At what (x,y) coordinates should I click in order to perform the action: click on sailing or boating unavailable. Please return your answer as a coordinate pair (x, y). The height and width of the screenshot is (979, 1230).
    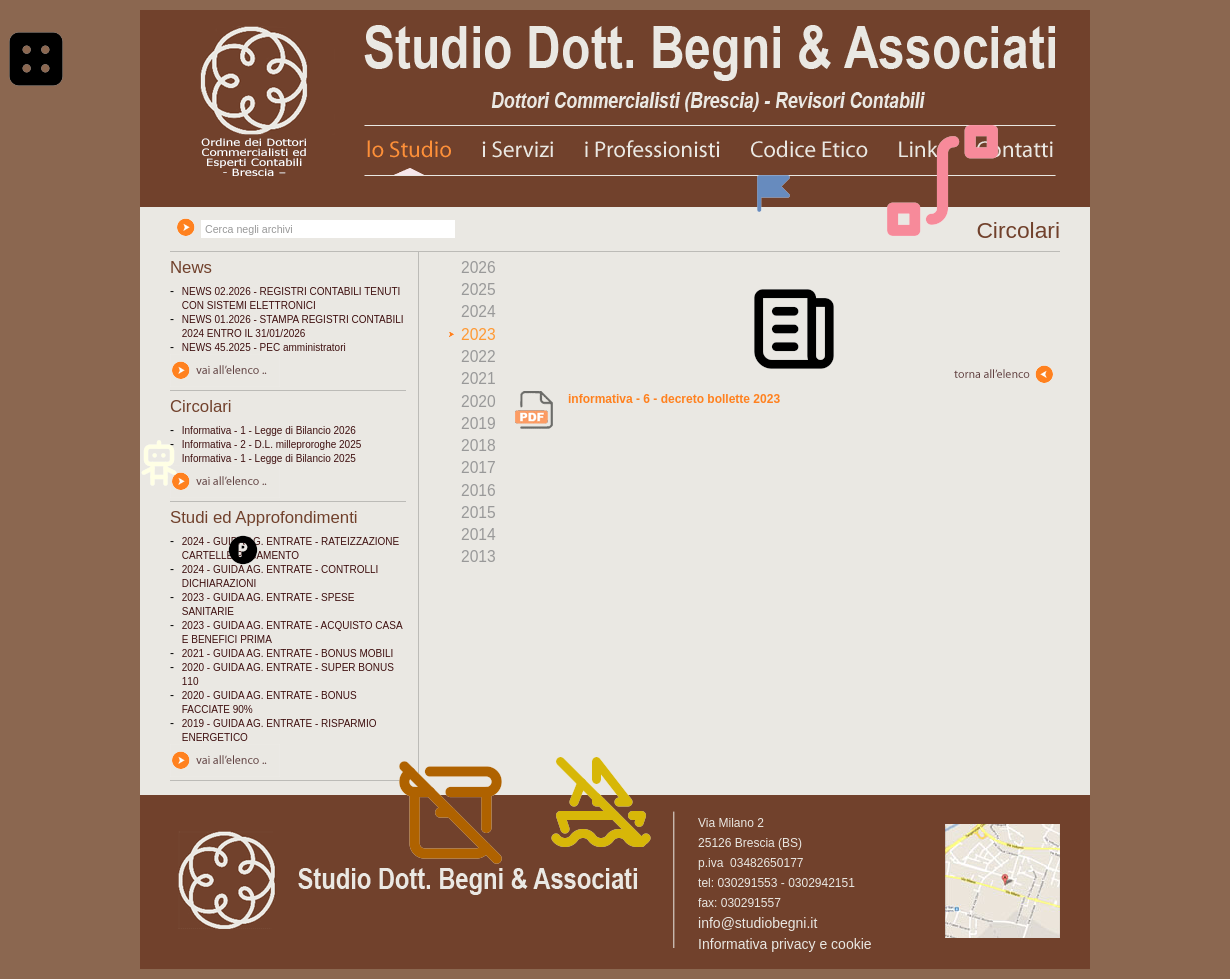
    Looking at the image, I should click on (601, 802).